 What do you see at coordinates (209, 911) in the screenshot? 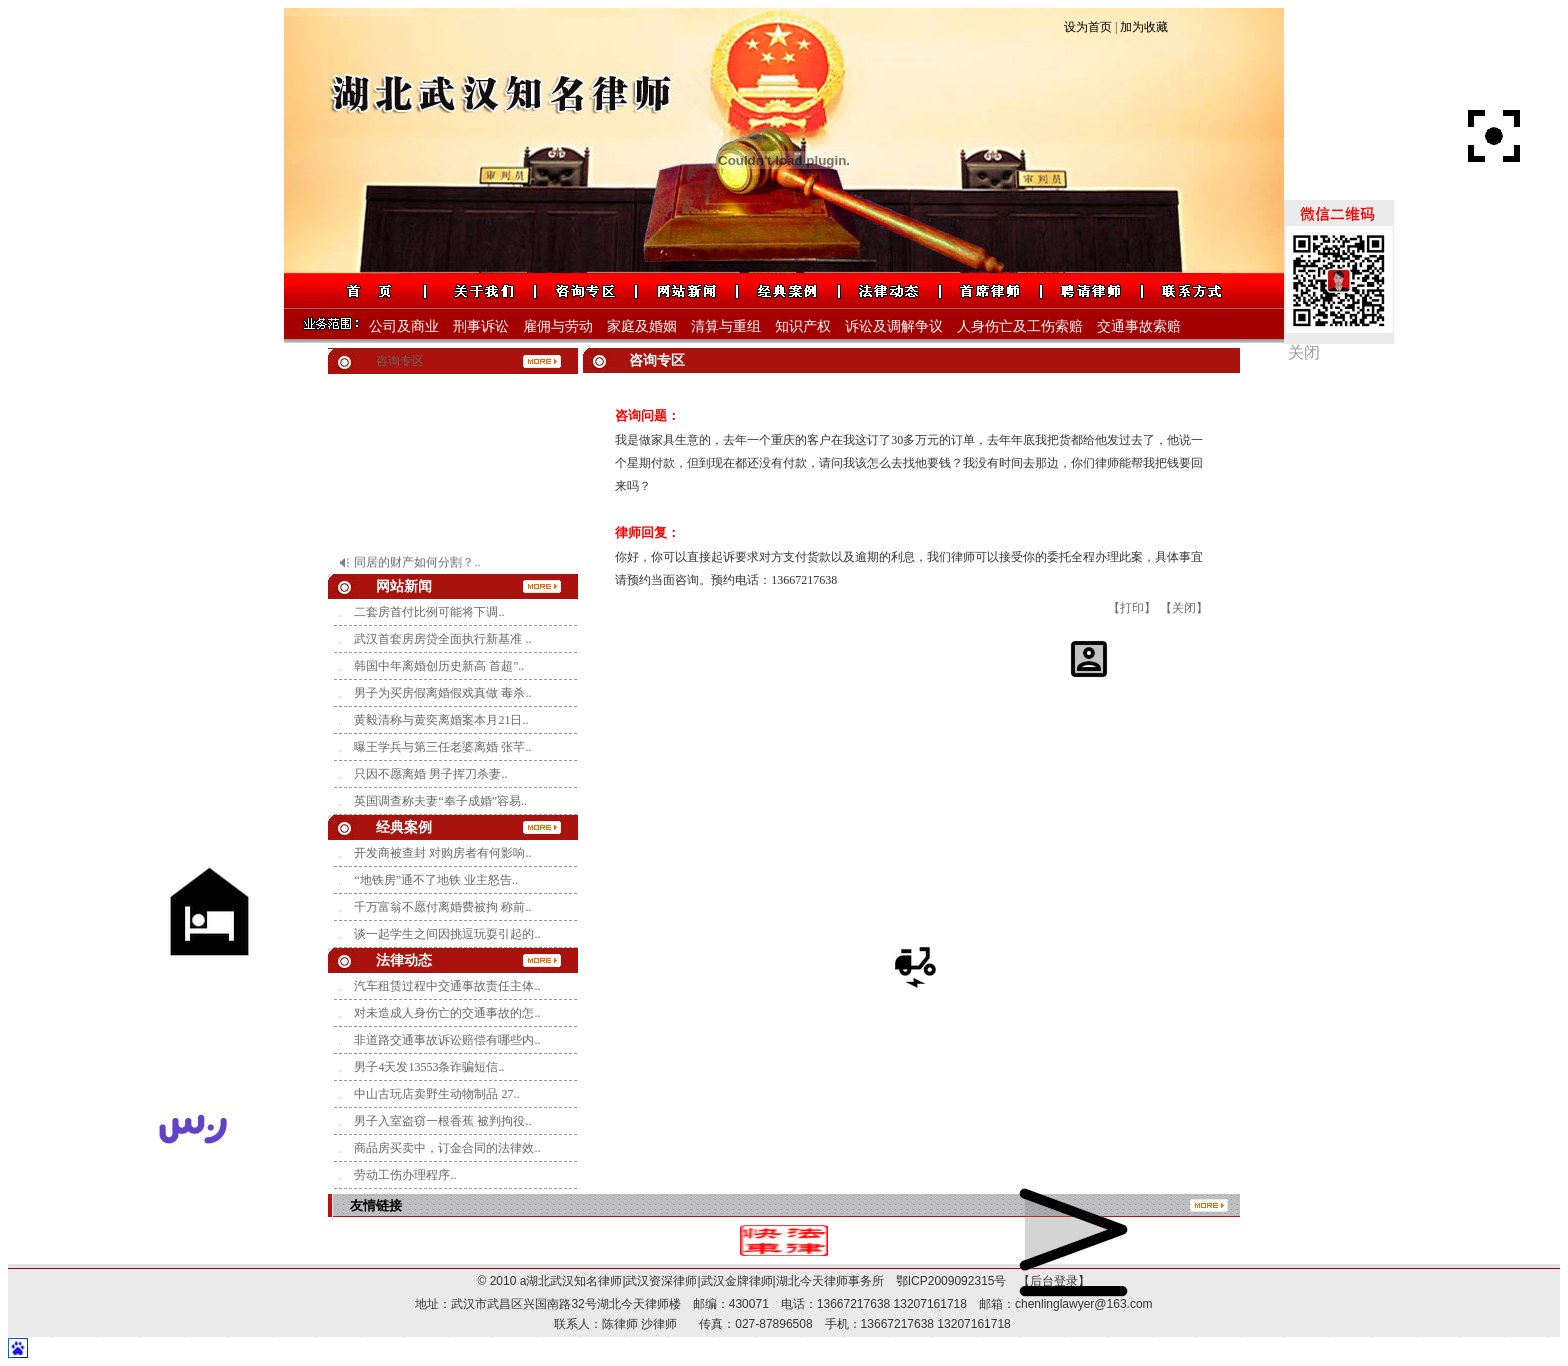
I see `find nearby overnight shelters` at bounding box center [209, 911].